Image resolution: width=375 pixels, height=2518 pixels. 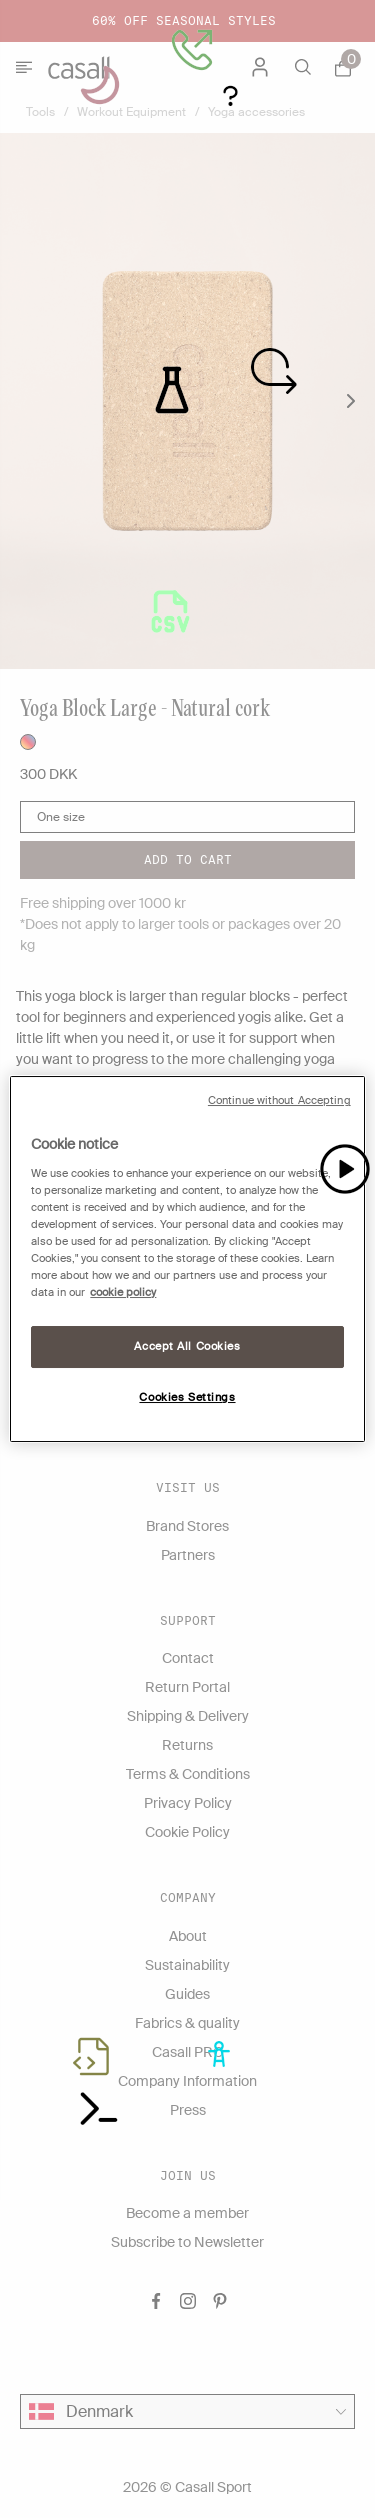 I want to click on view iteration or sprint cycles, so click(x=273, y=370).